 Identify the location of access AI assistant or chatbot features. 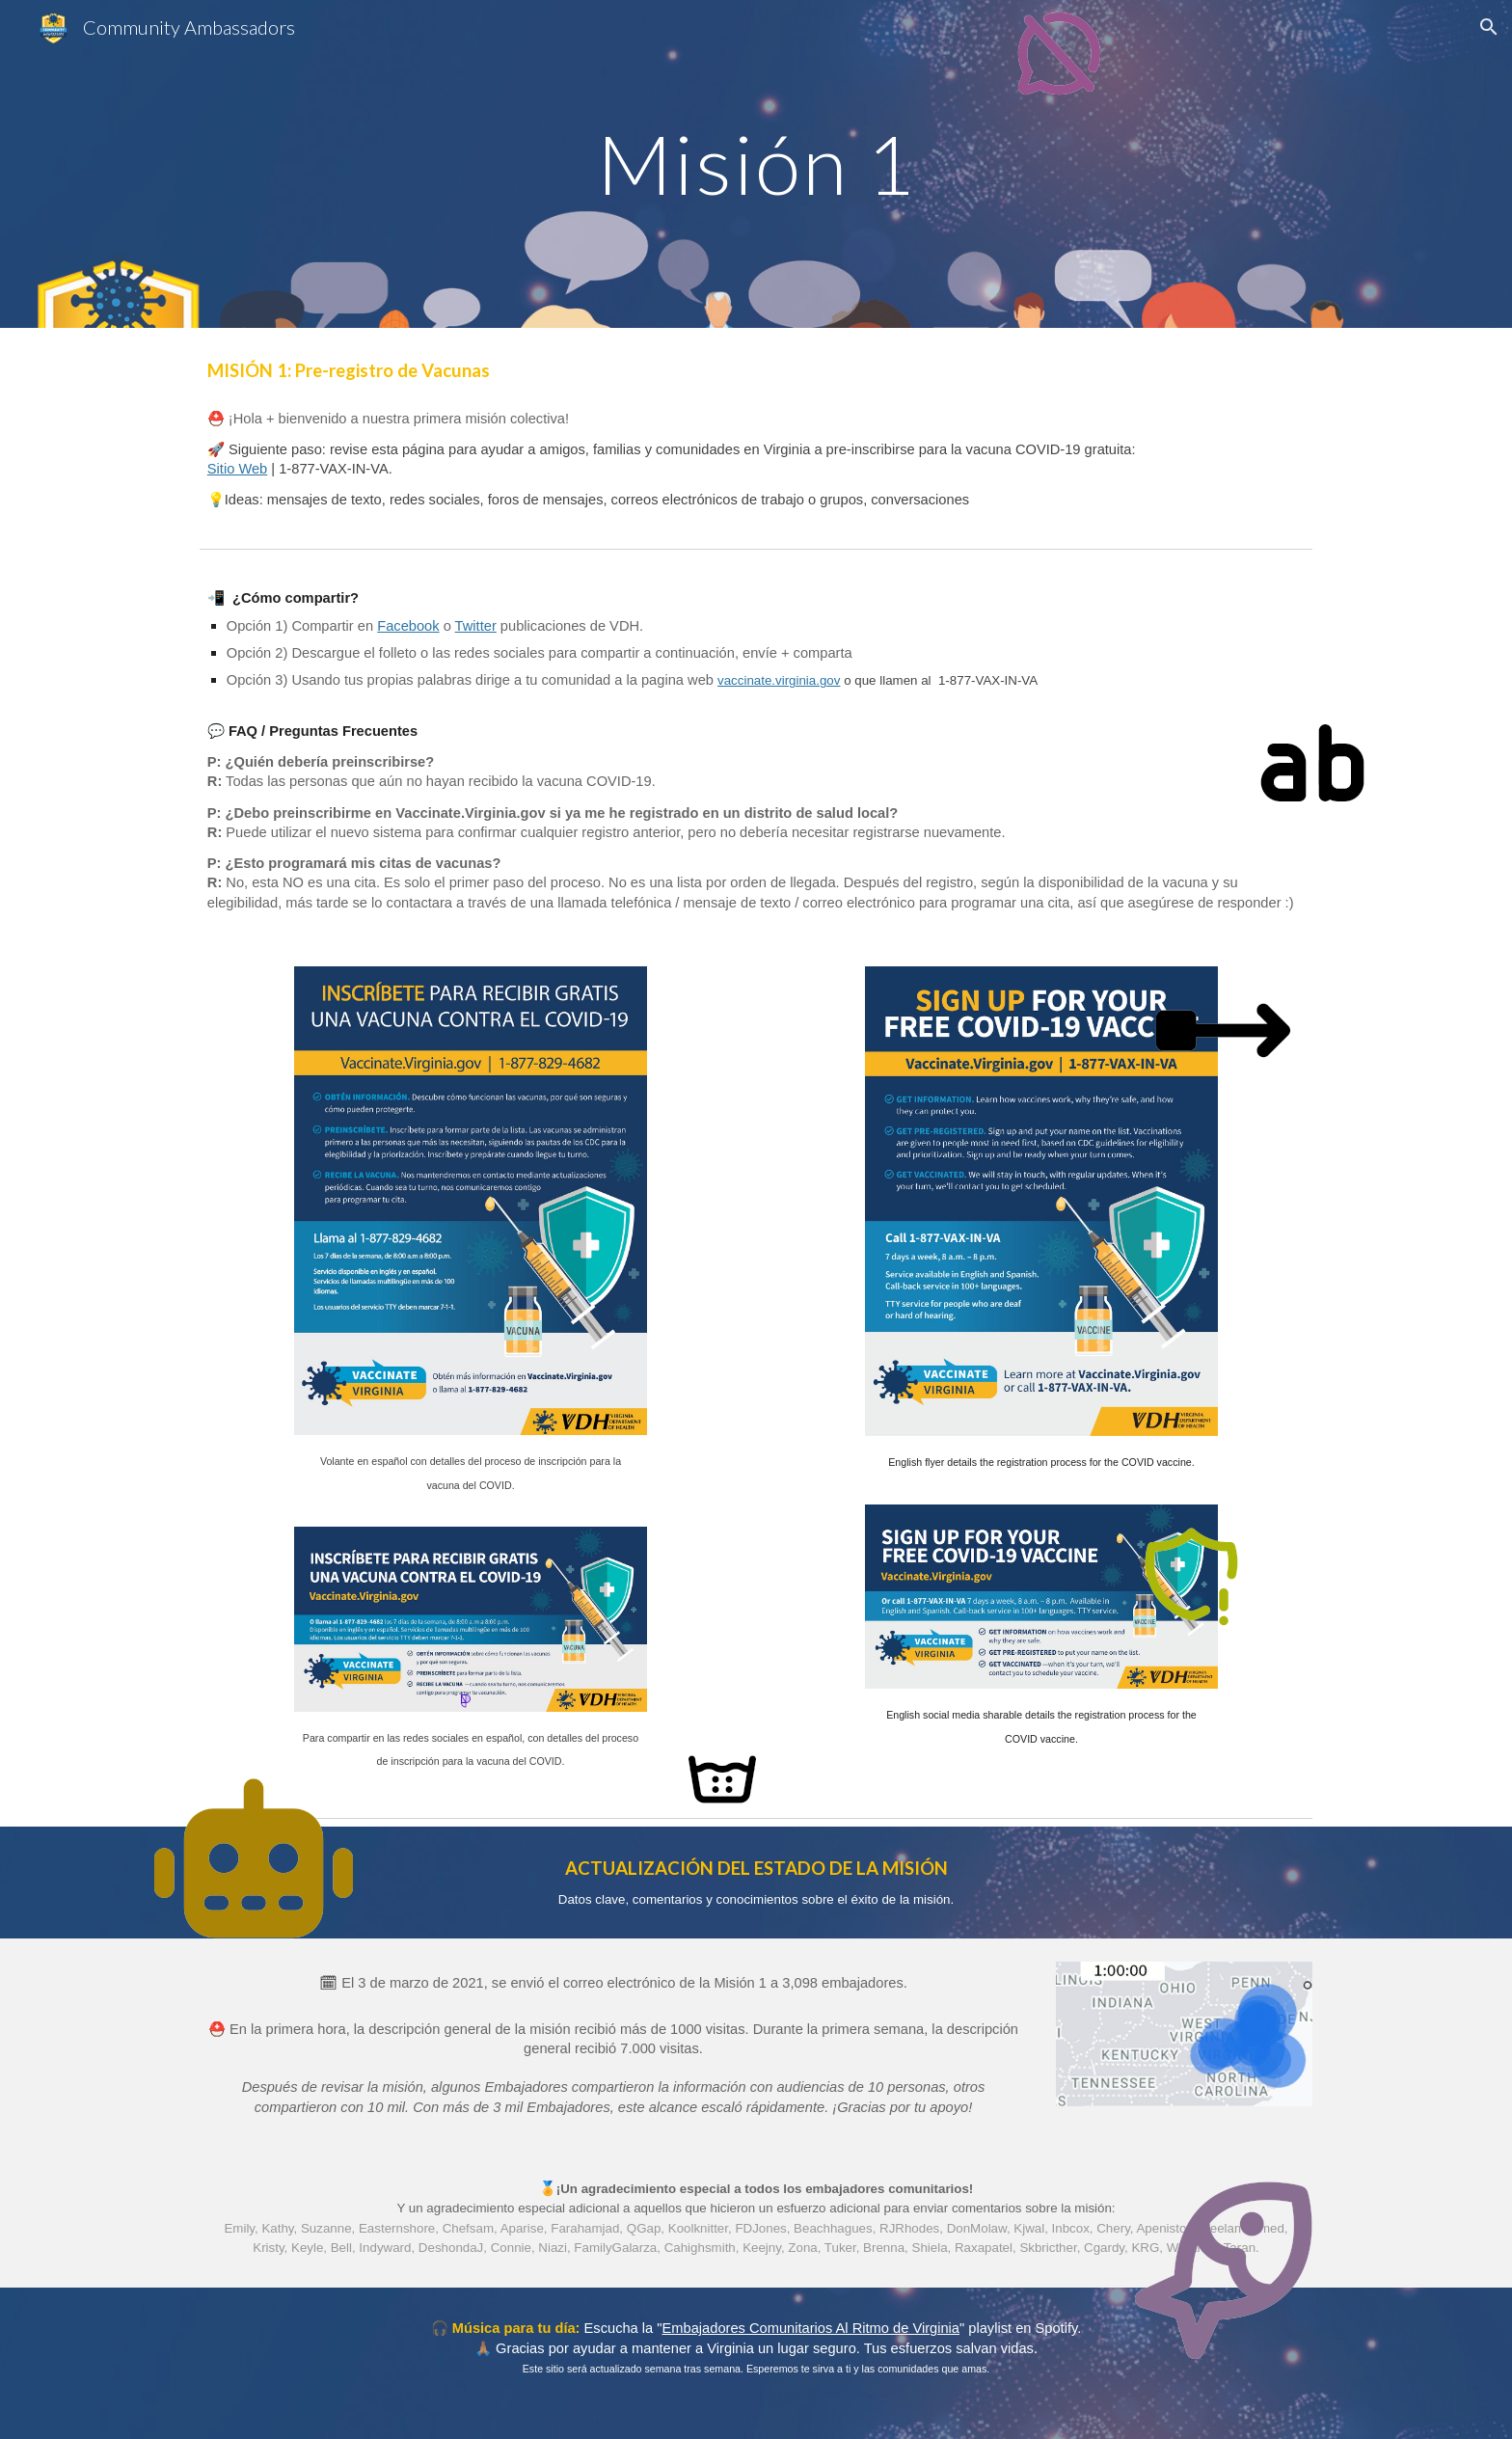
(254, 1868).